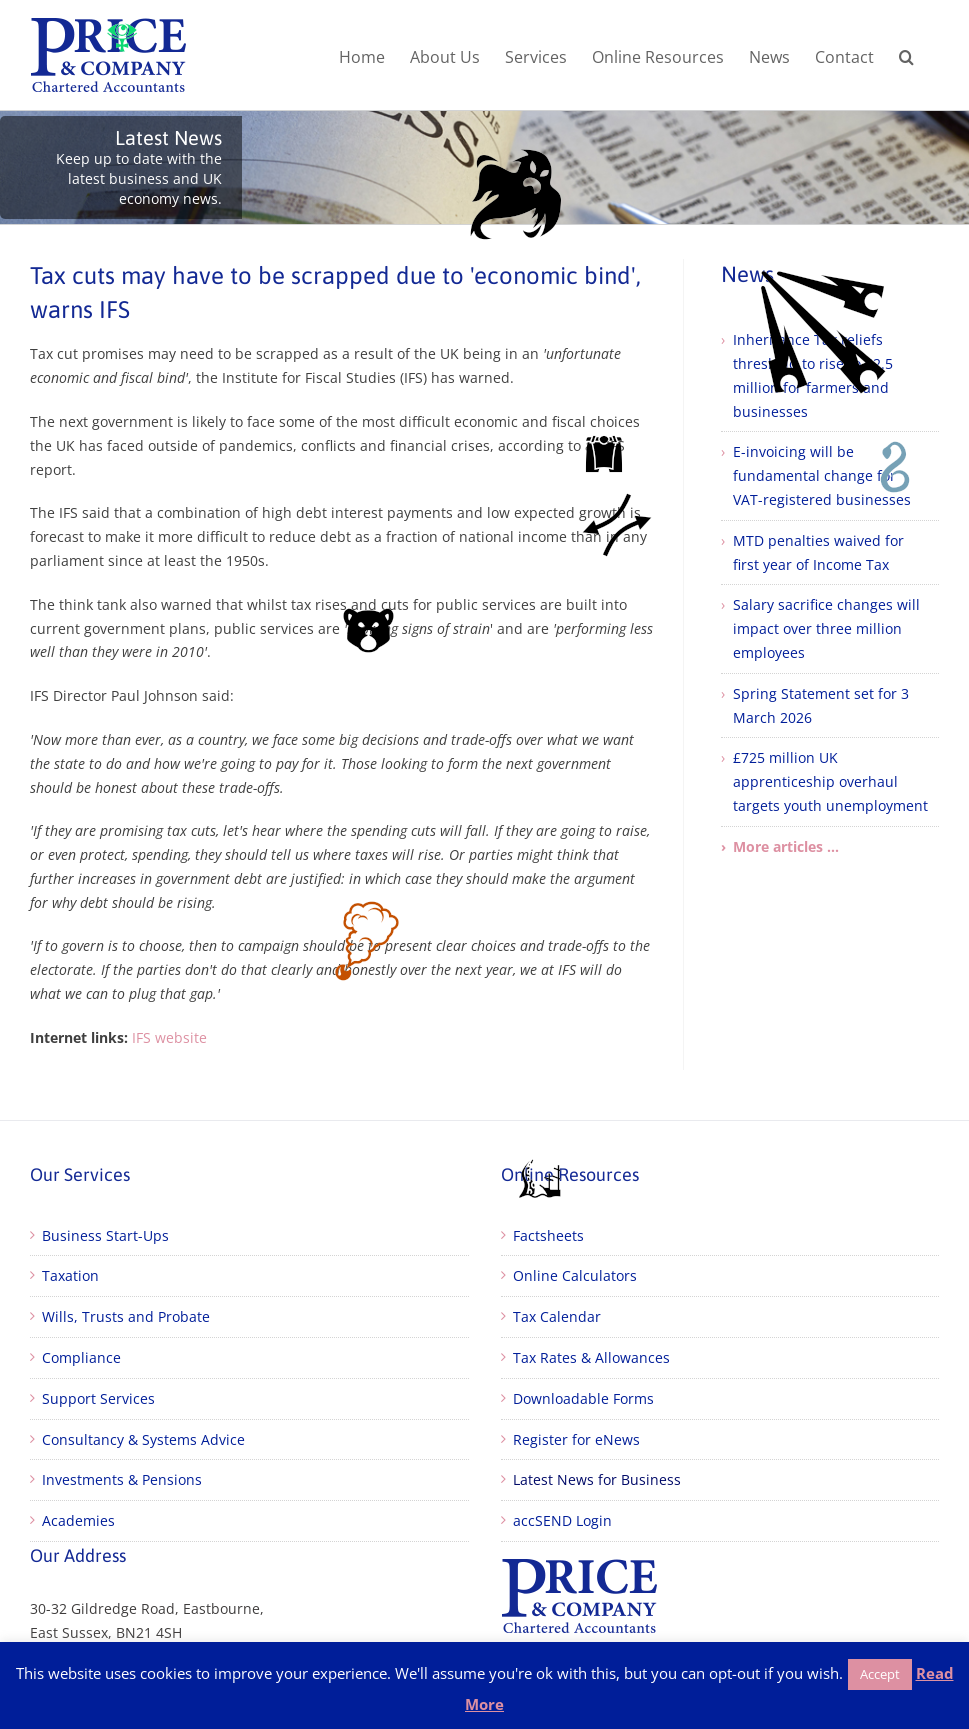 Image resolution: width=969 pixels, height=1729 pixels. What do you see at coordinates (604, 454) in the screenshot?
I see `equip basic armor or clothing item` at bounding box center [604, 454].